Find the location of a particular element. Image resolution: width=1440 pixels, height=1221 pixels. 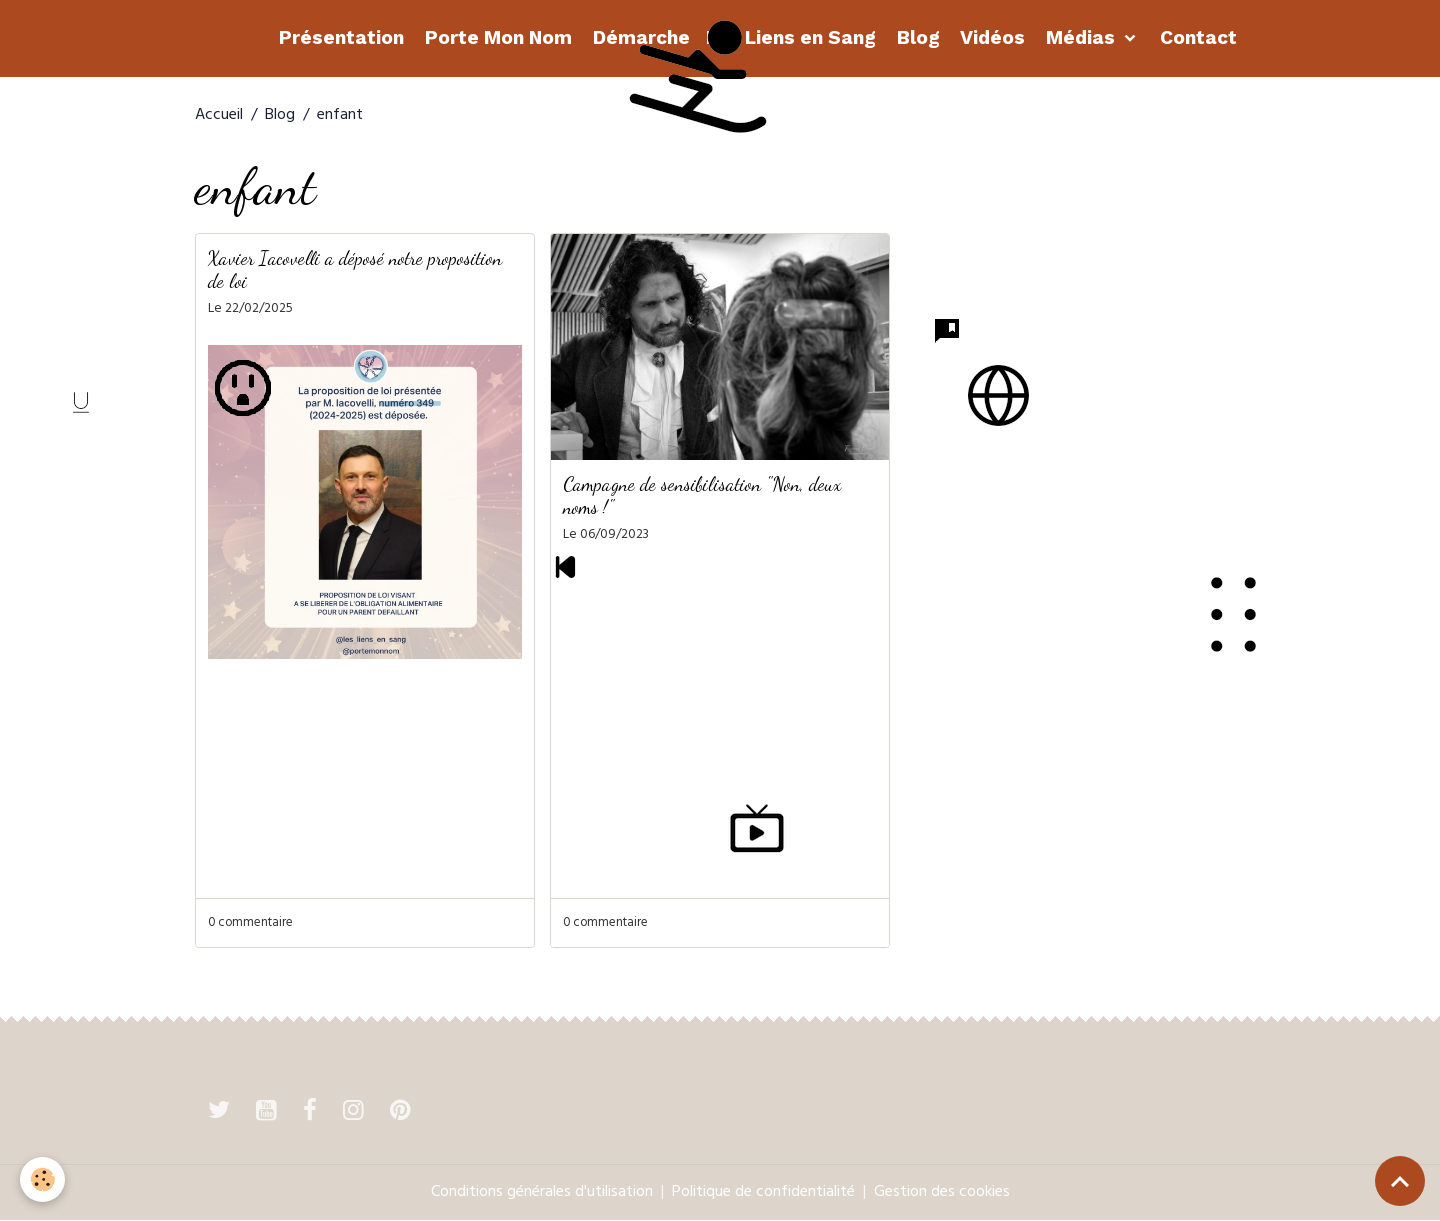

electrical outlet or power socket indicator is located at coordinates (243, 388).